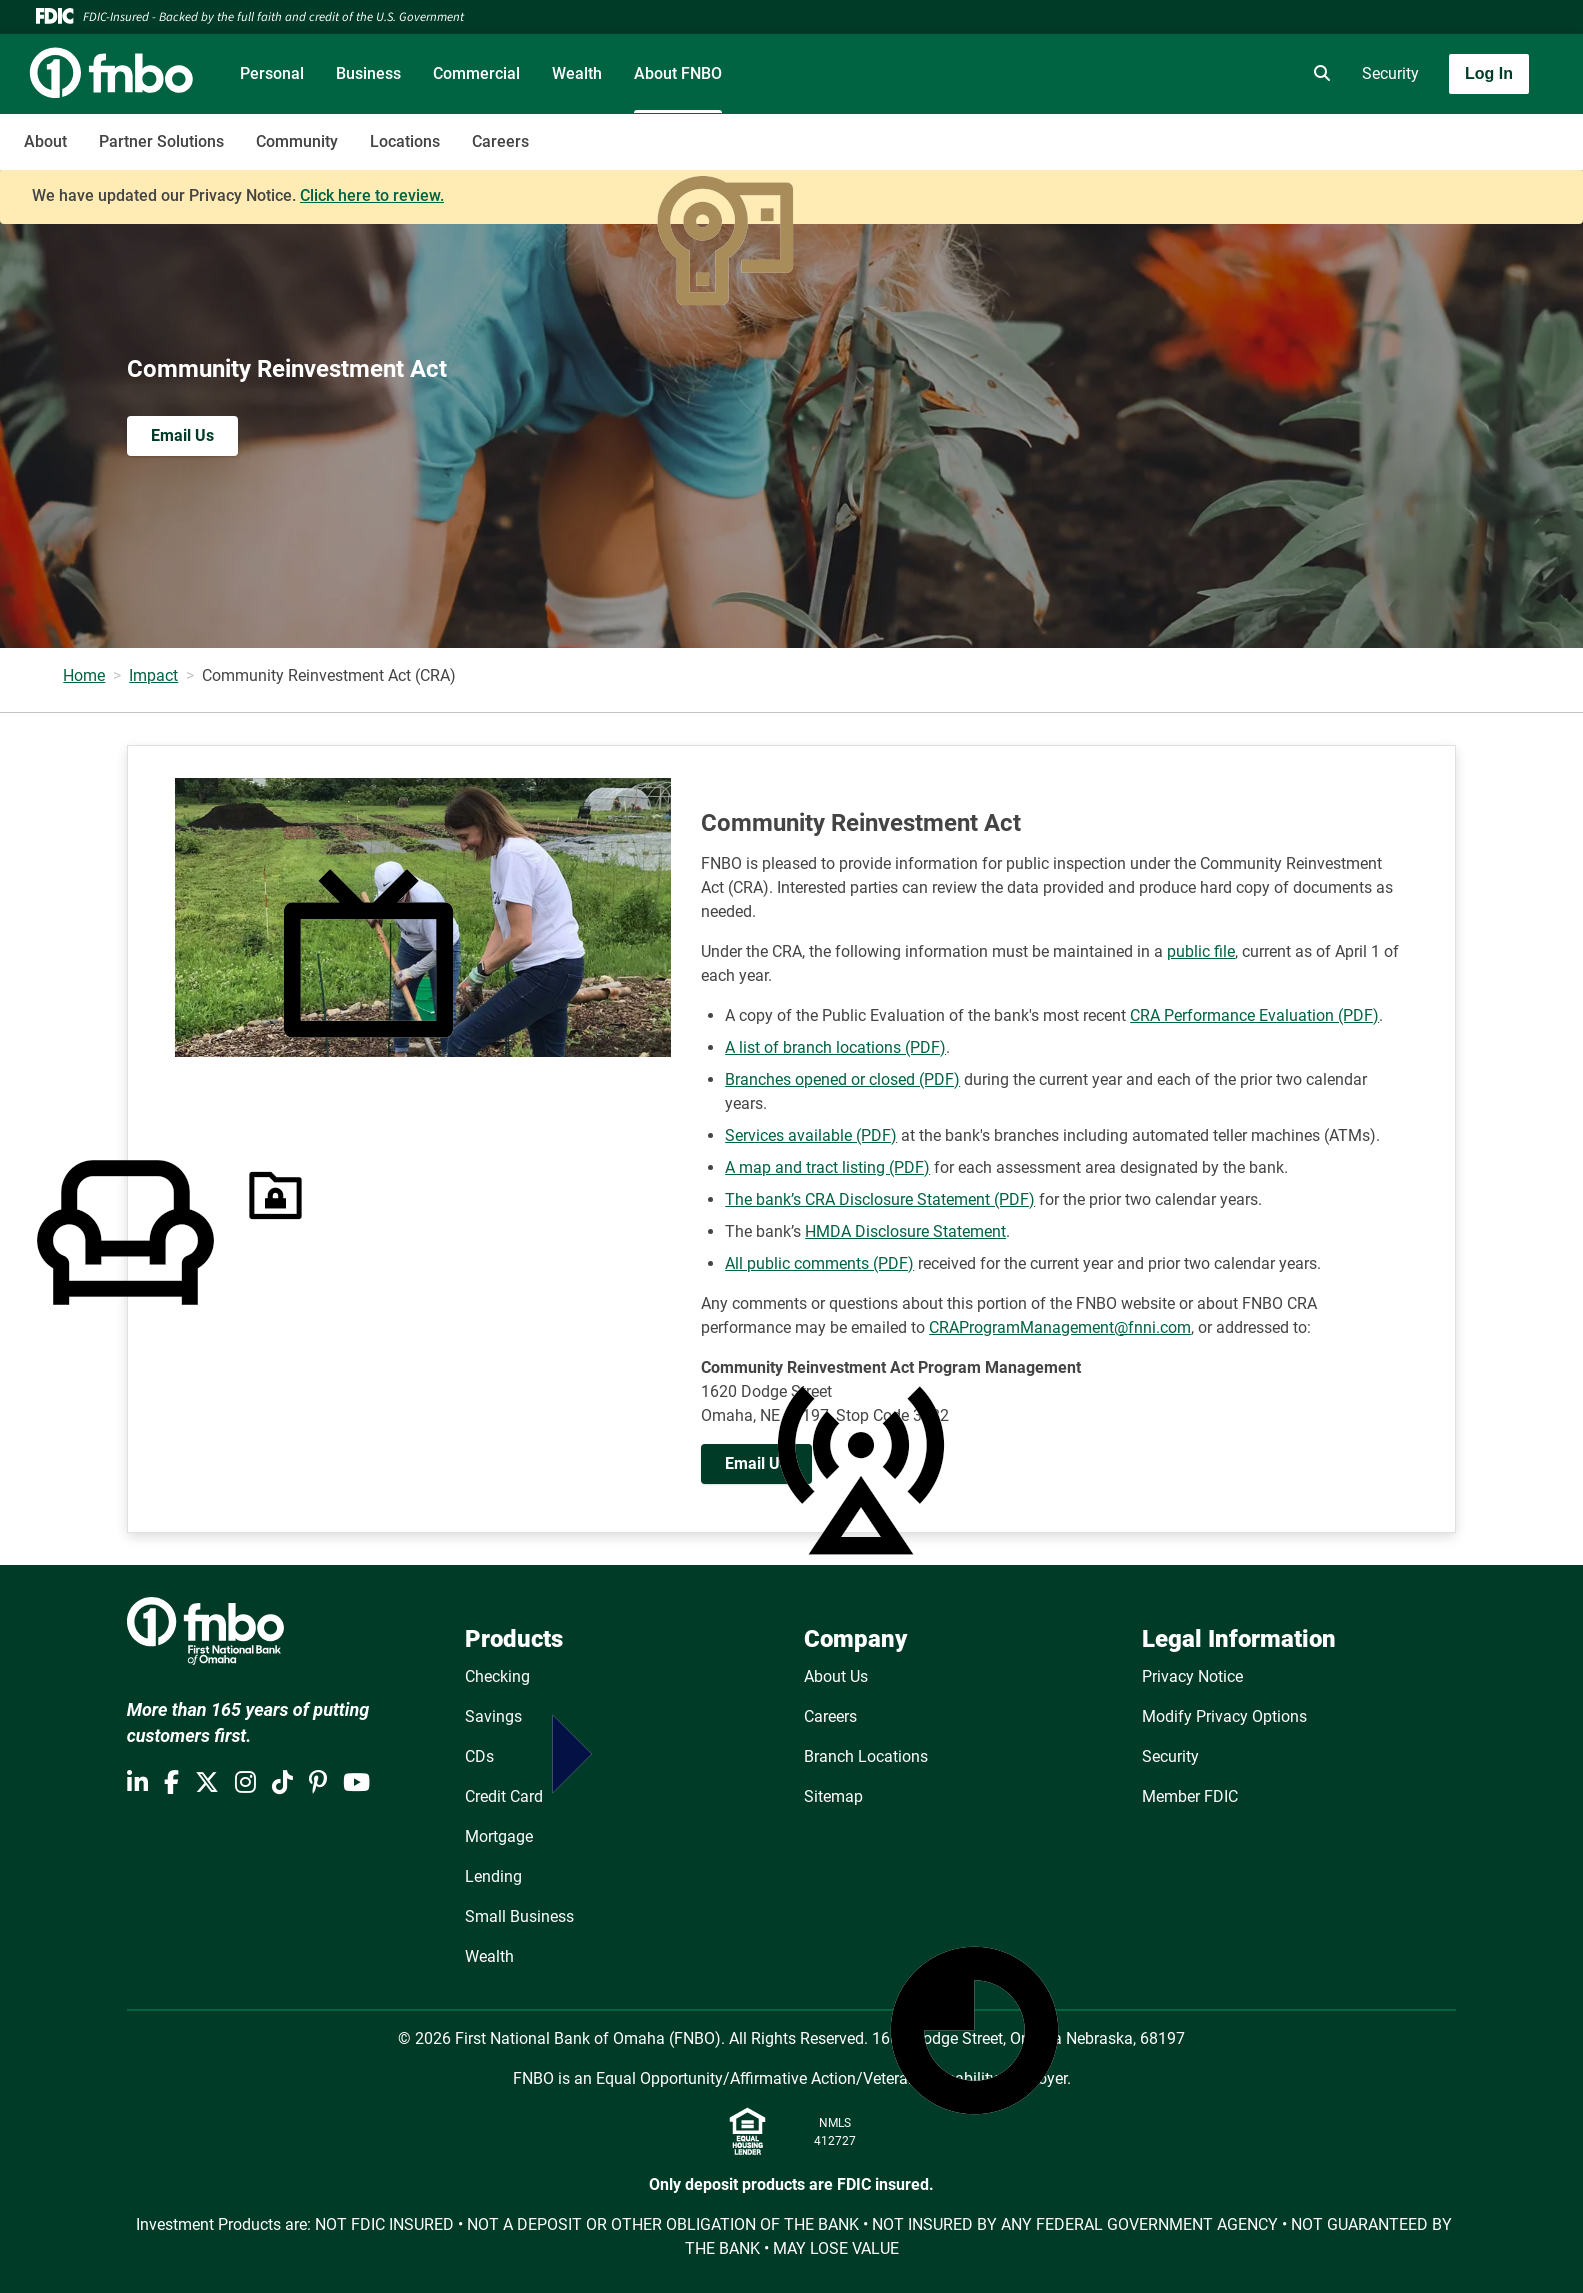 This screenshot has height=2293, width=1583. What do you see at coordinates (368, 961) in the screenshot?
I see `access TV or video streaming features` at bounding box center [368, 961].